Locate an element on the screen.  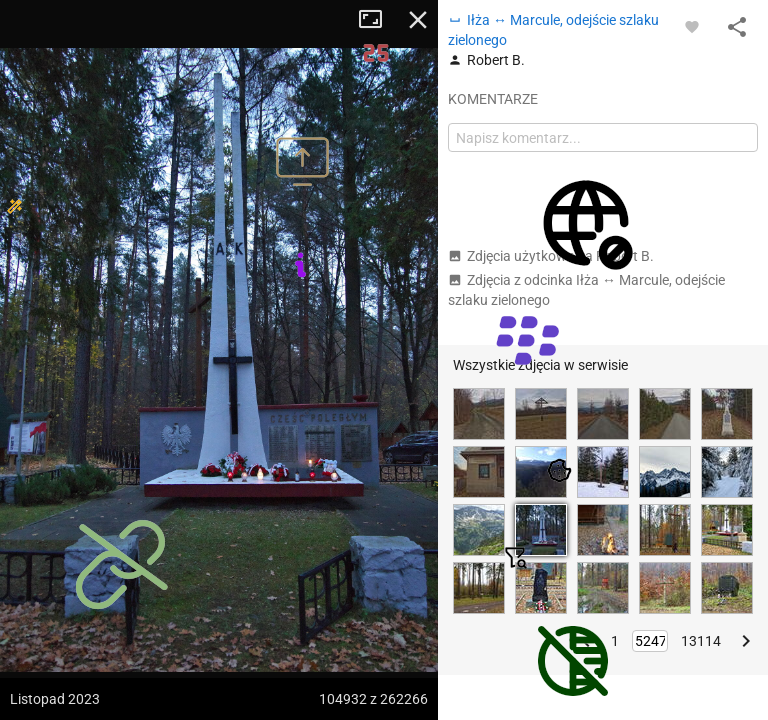
manage cookie preferences is located at coordinates (559, 470).